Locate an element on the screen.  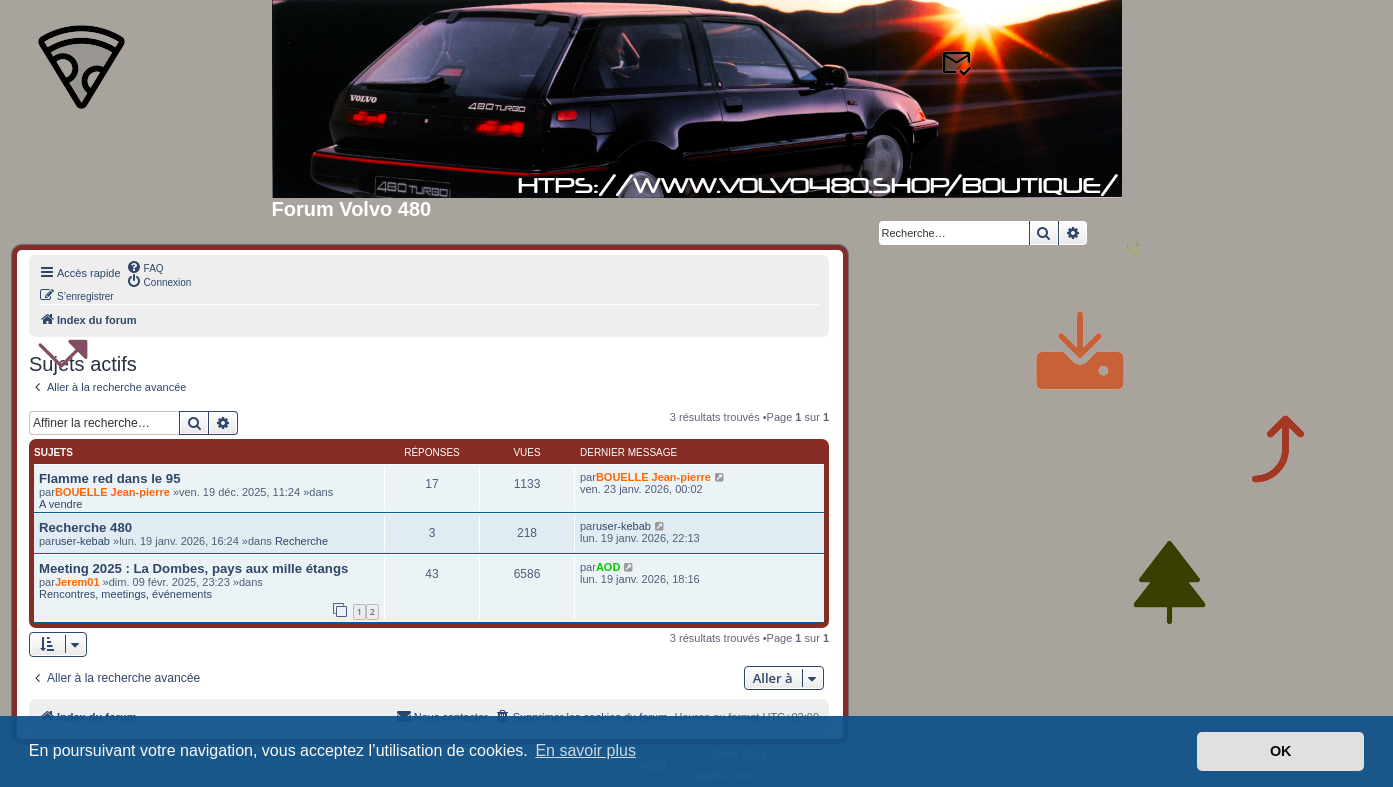
reply to a message or email is located at coordinates (63, 352).